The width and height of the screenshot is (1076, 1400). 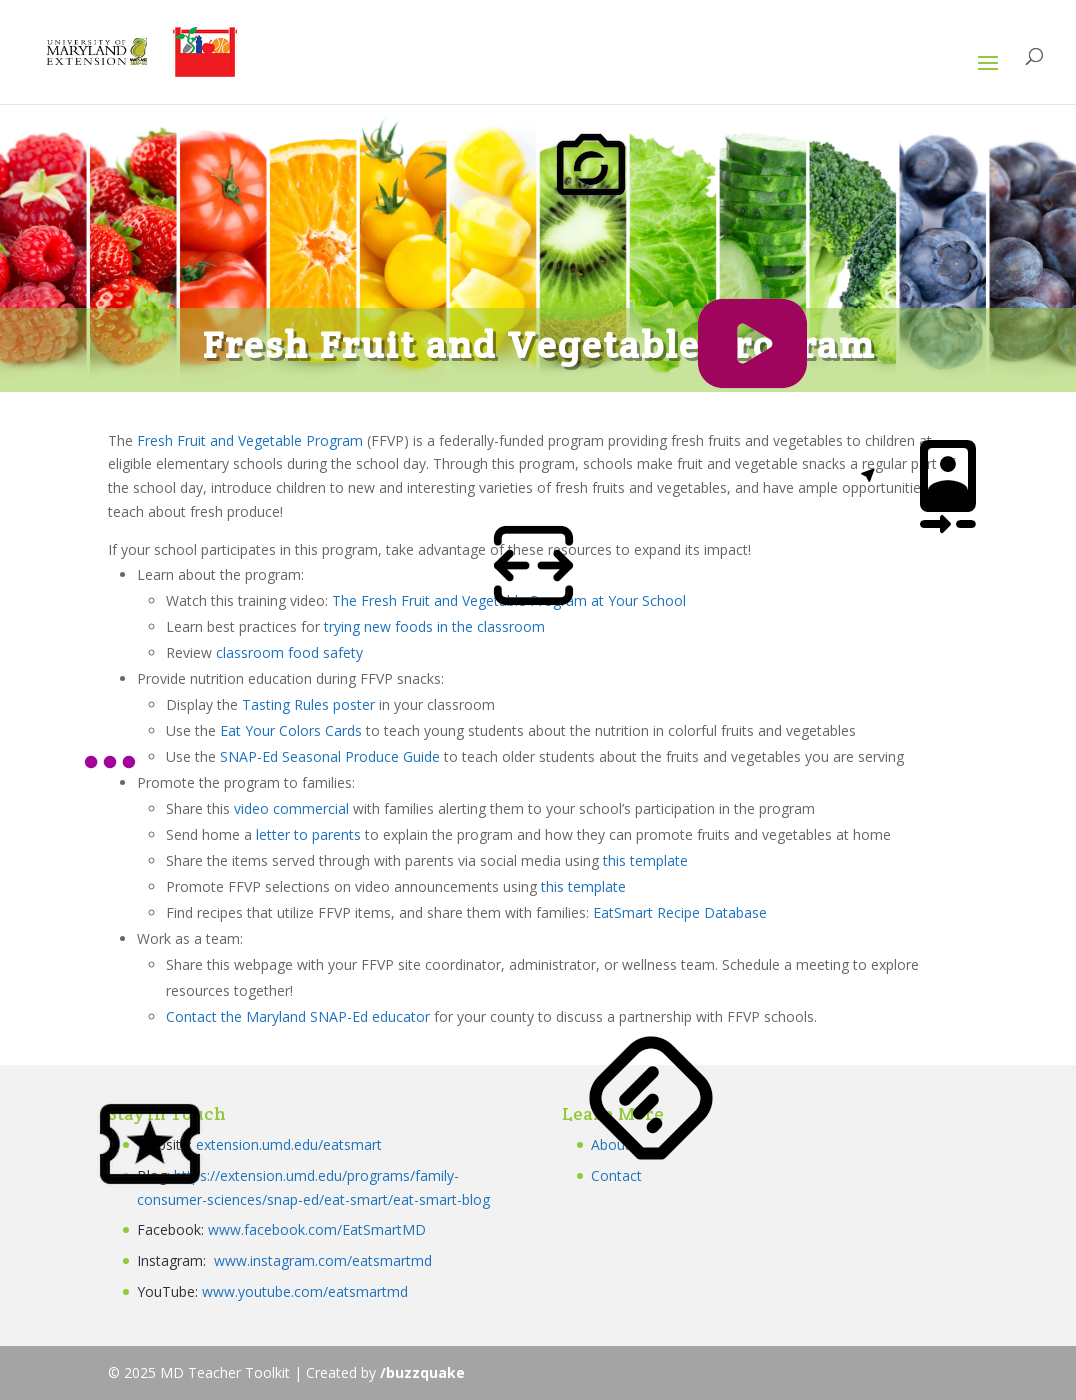 What do you see at coordinates (533, 565) in the screenshot?
I see `expand to wide viewport mode` at bounding box center [533, 565].